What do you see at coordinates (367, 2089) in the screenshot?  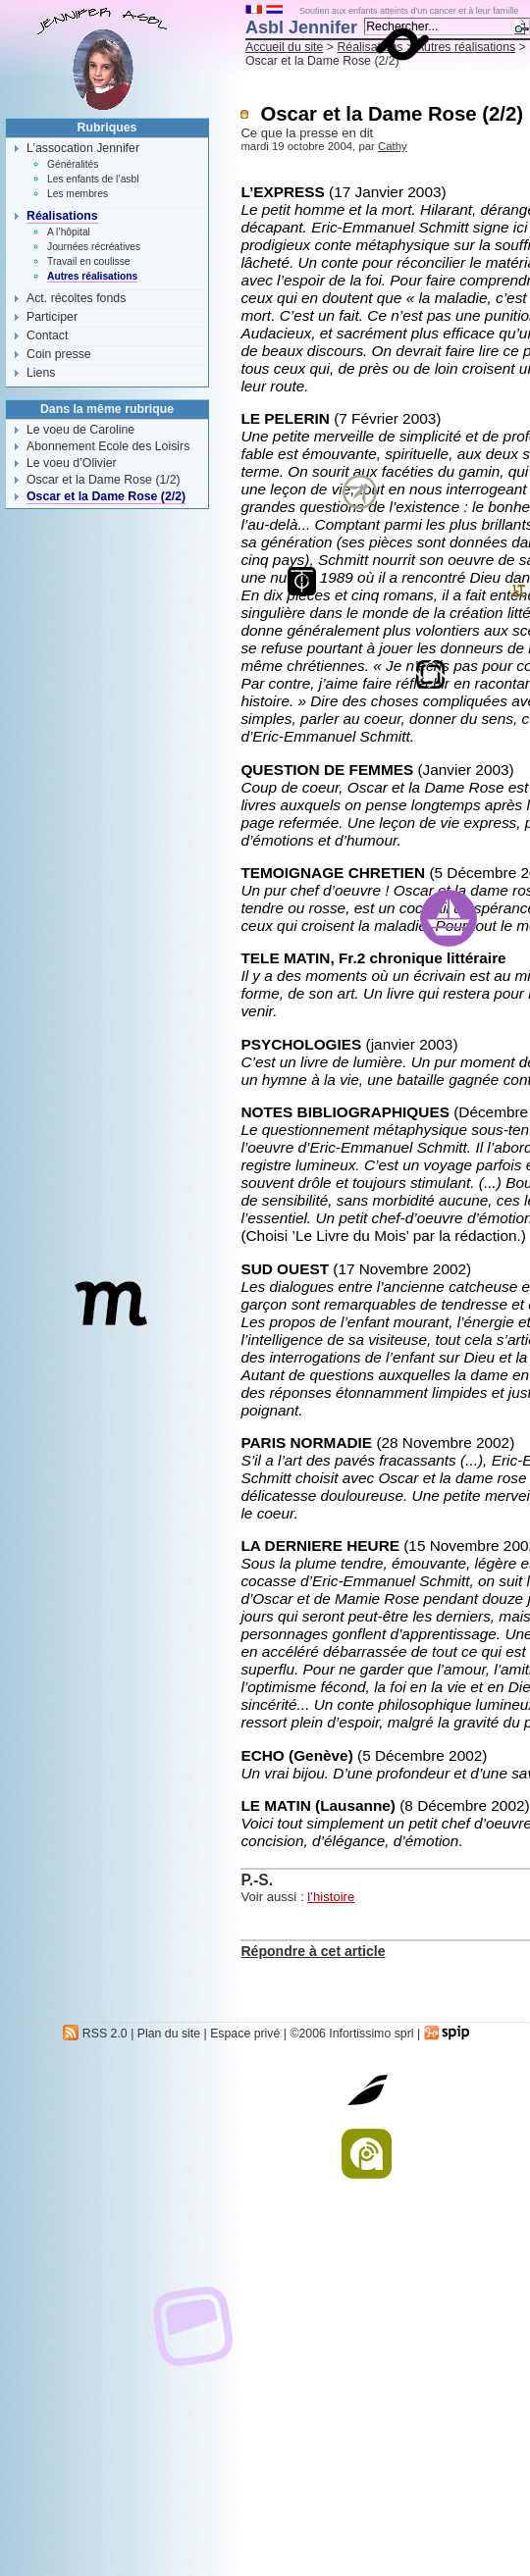 I see `iberia airlines app or website` at bounding box center [367, 2089].